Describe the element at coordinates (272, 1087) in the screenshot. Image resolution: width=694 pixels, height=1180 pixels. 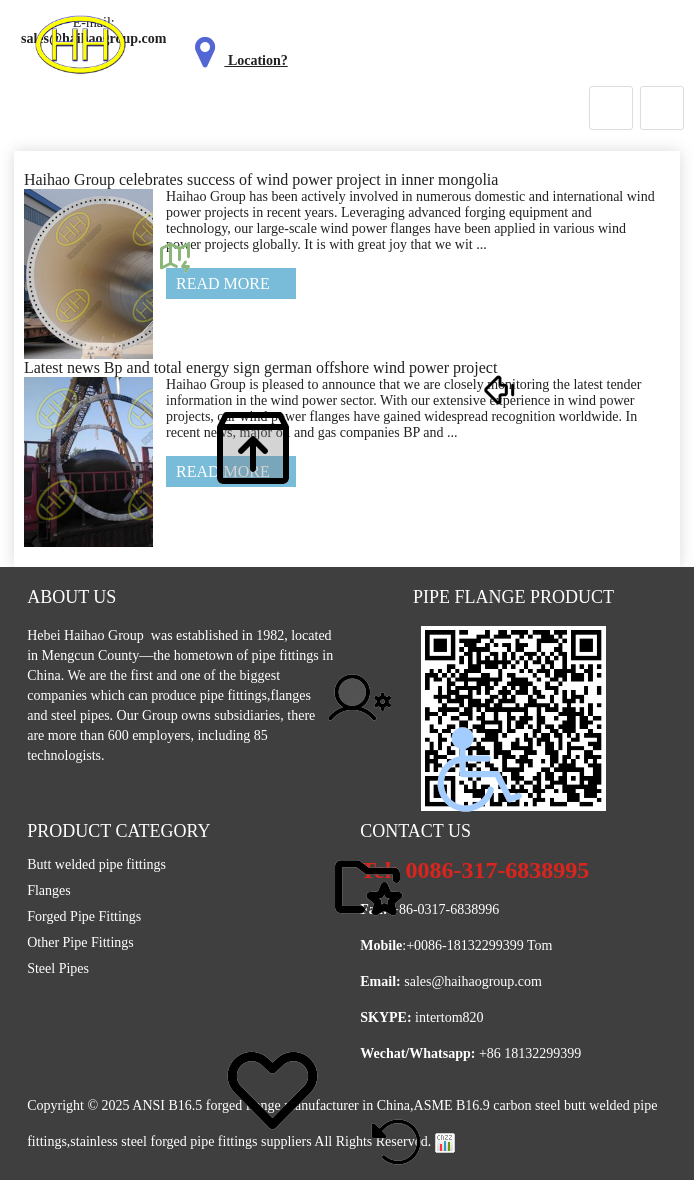
I see `add to favorites` at that location.